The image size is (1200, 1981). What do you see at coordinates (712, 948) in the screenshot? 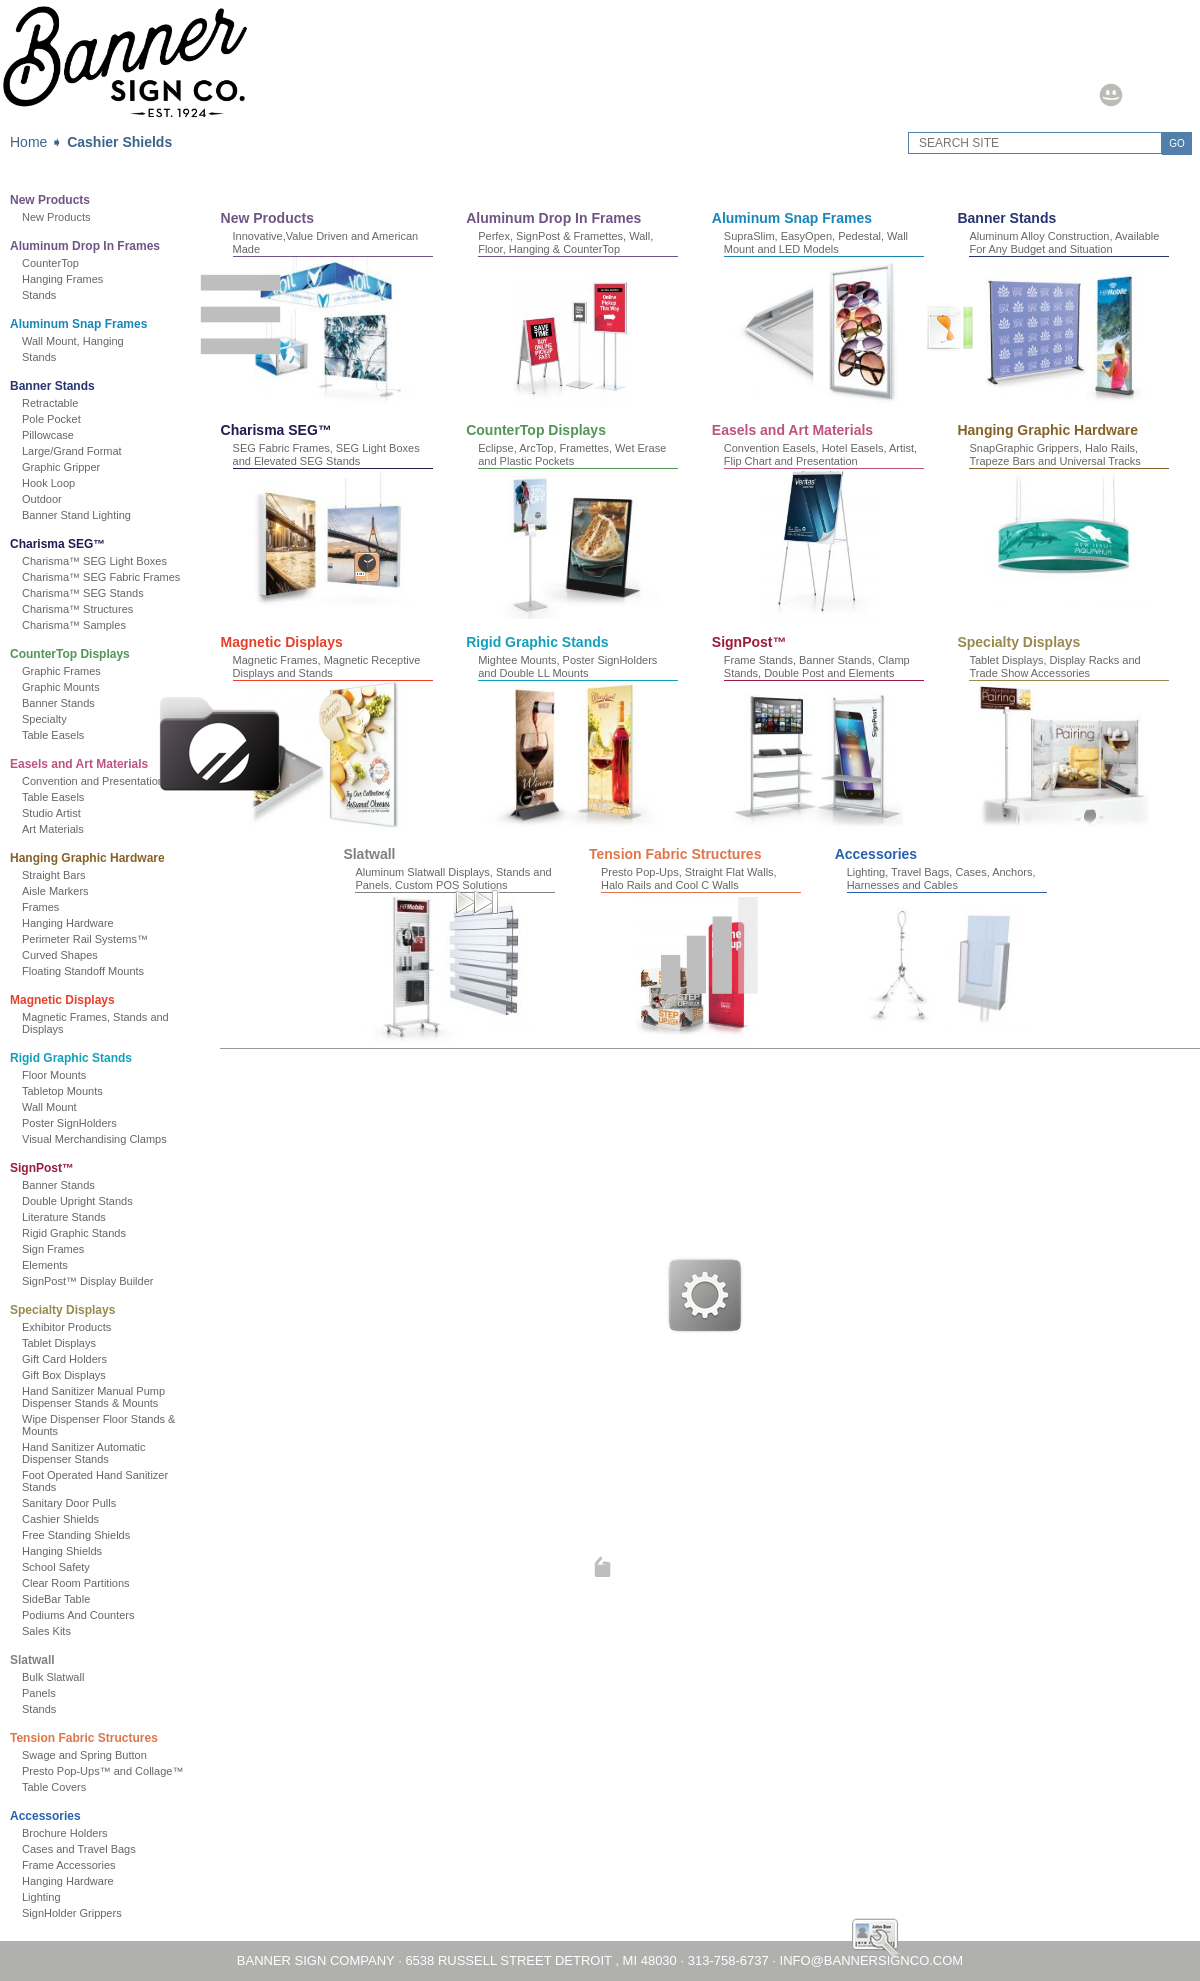
I see `indicates good cellular signal strength` at bounding box center [712, 948].